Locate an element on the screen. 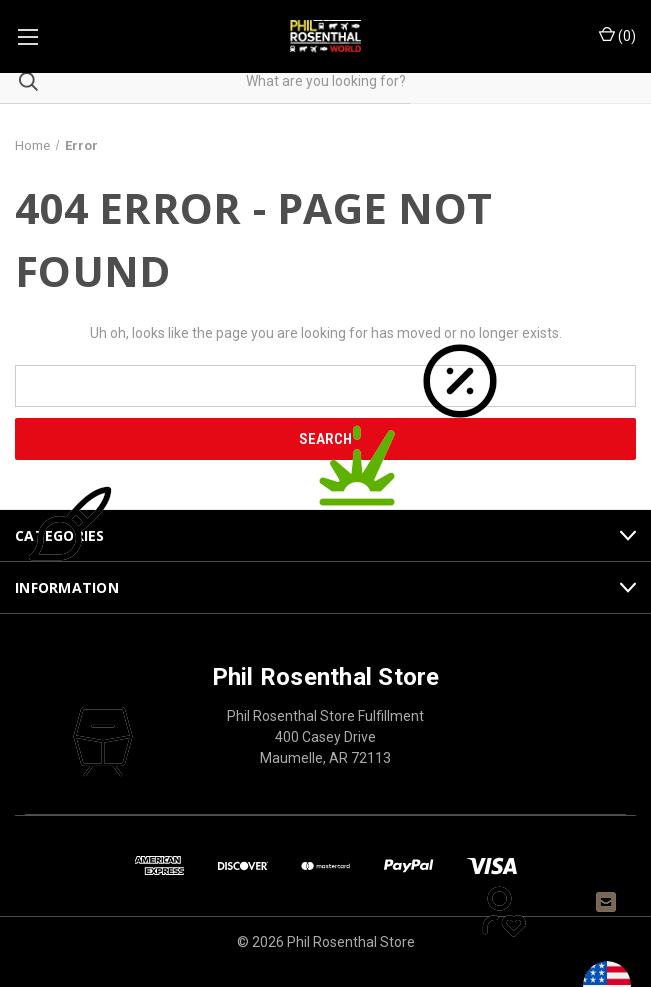  add user to favorites is located at coordinates (499, 910).